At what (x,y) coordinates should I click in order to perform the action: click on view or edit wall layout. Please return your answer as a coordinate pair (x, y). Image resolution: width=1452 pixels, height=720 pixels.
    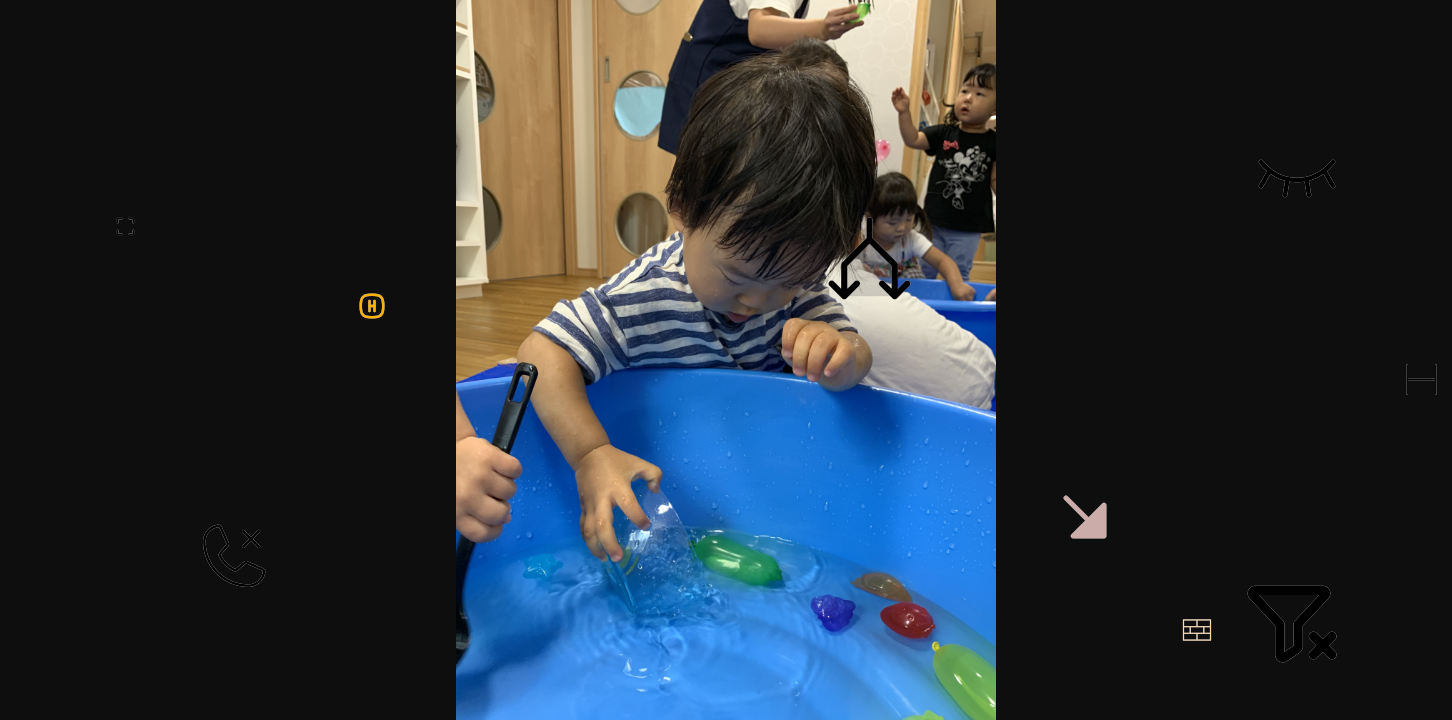
    Looking at the image, I should click on (1197, 630).